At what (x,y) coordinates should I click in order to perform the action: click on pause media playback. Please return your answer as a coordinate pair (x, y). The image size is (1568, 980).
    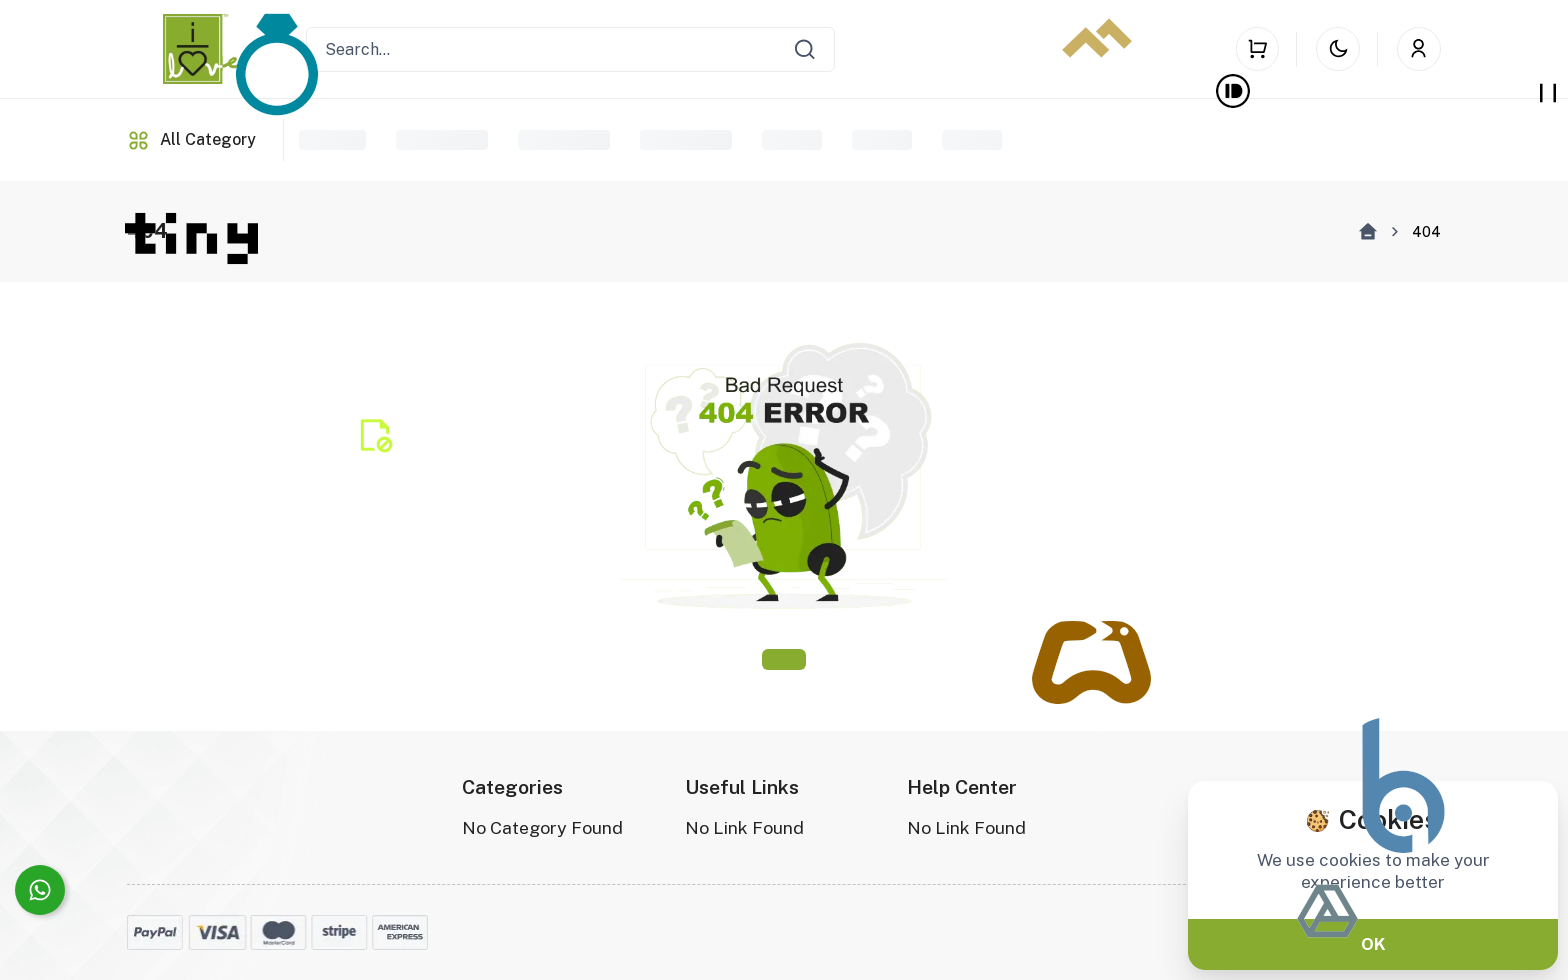
    Looking at the image, I should click on (1548, 93).